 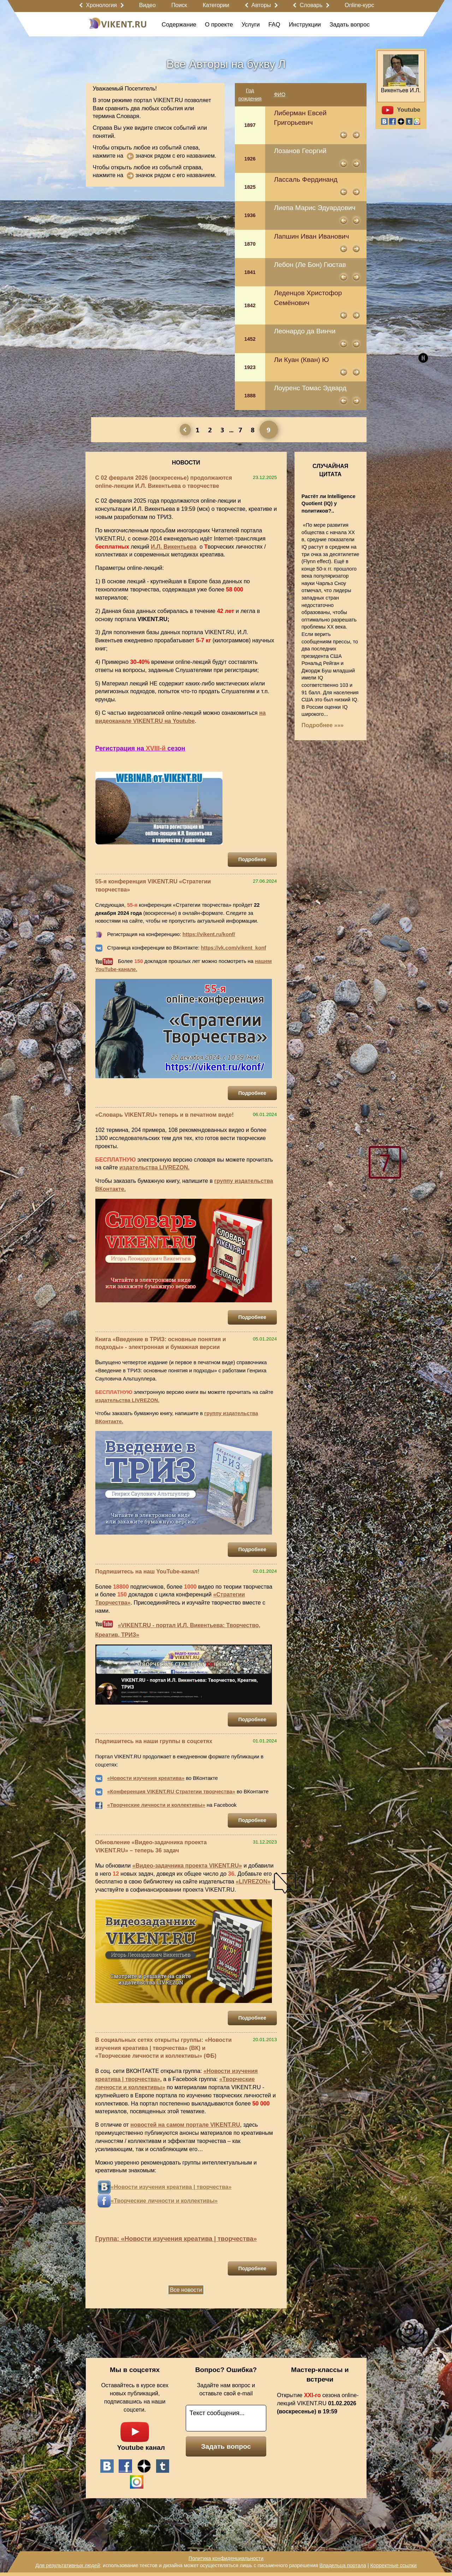 What do you see at coordinates (385, 1162) in the screenshot?
I see `indicates item number seven in a list or sequence` at bounding box center [385, 1162].